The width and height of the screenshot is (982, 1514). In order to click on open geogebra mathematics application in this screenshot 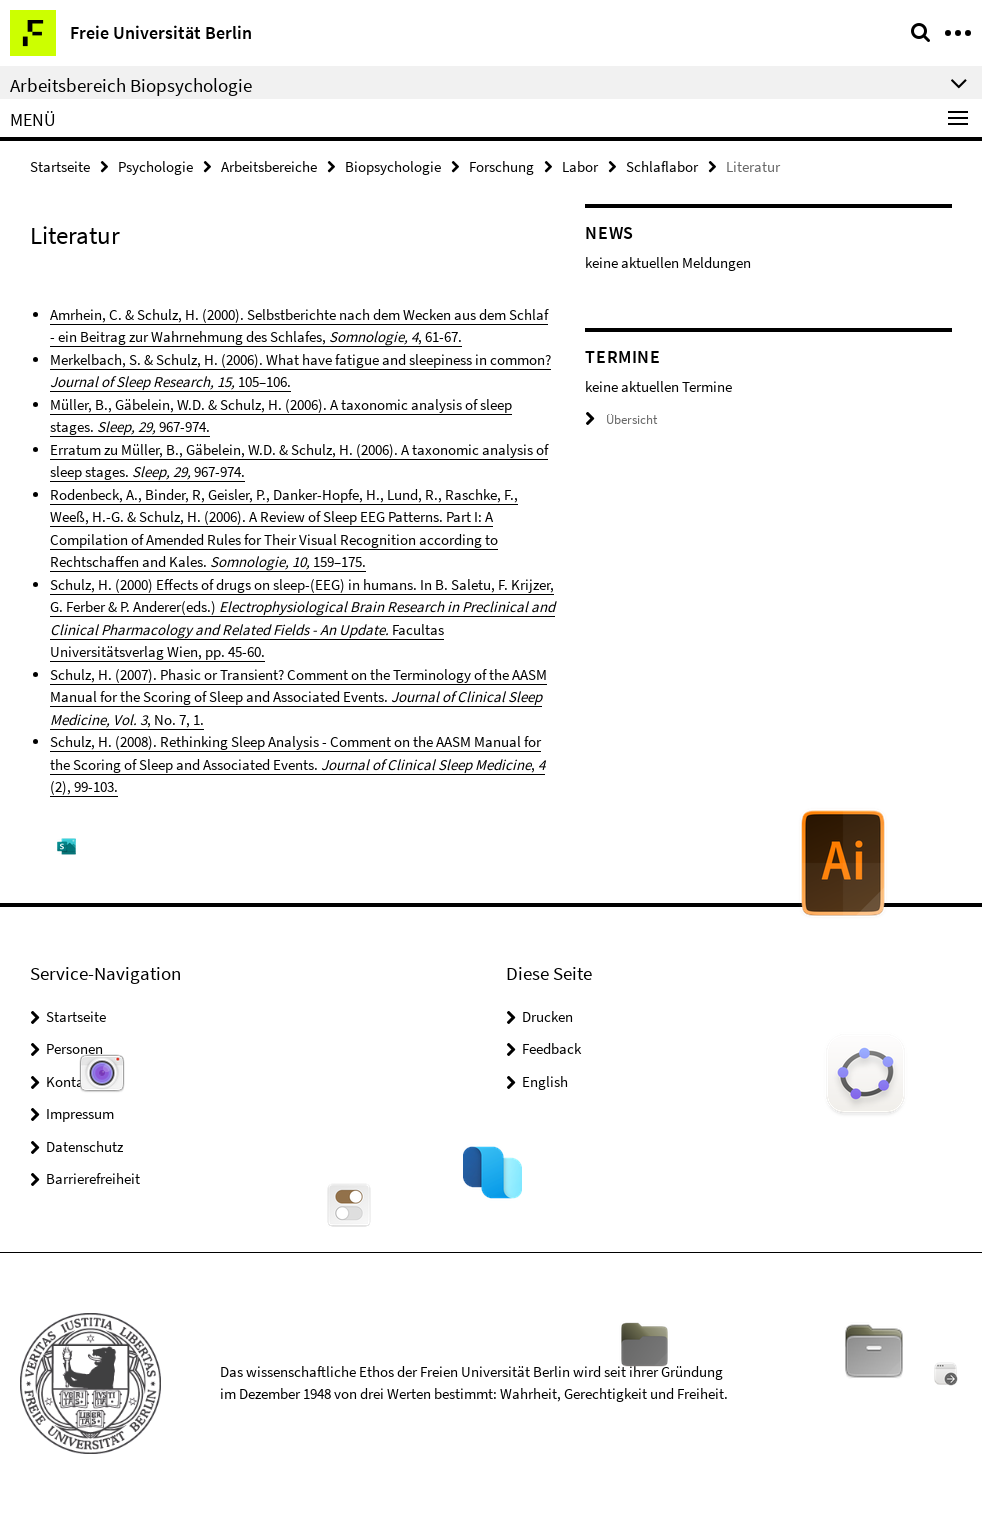, I will do `click(865, 1073)`.